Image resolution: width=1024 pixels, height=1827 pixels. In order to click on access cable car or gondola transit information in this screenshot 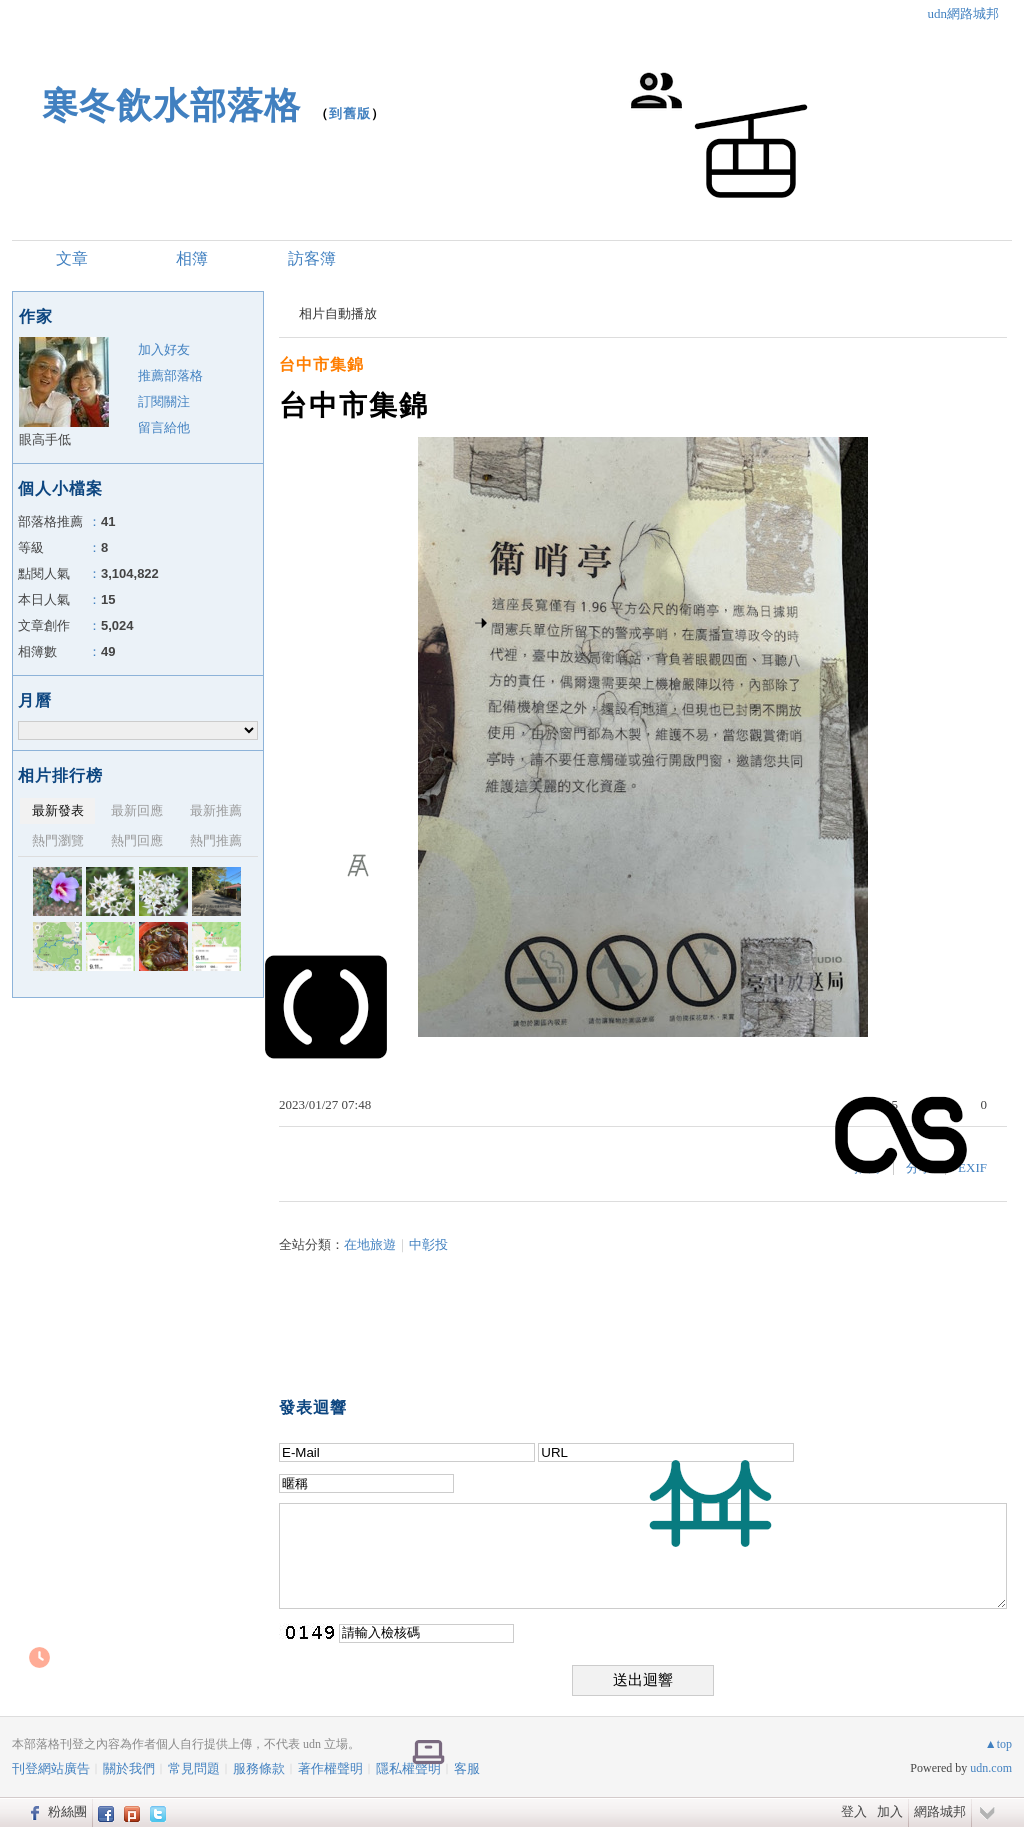, I will do `click(751, 153)`.